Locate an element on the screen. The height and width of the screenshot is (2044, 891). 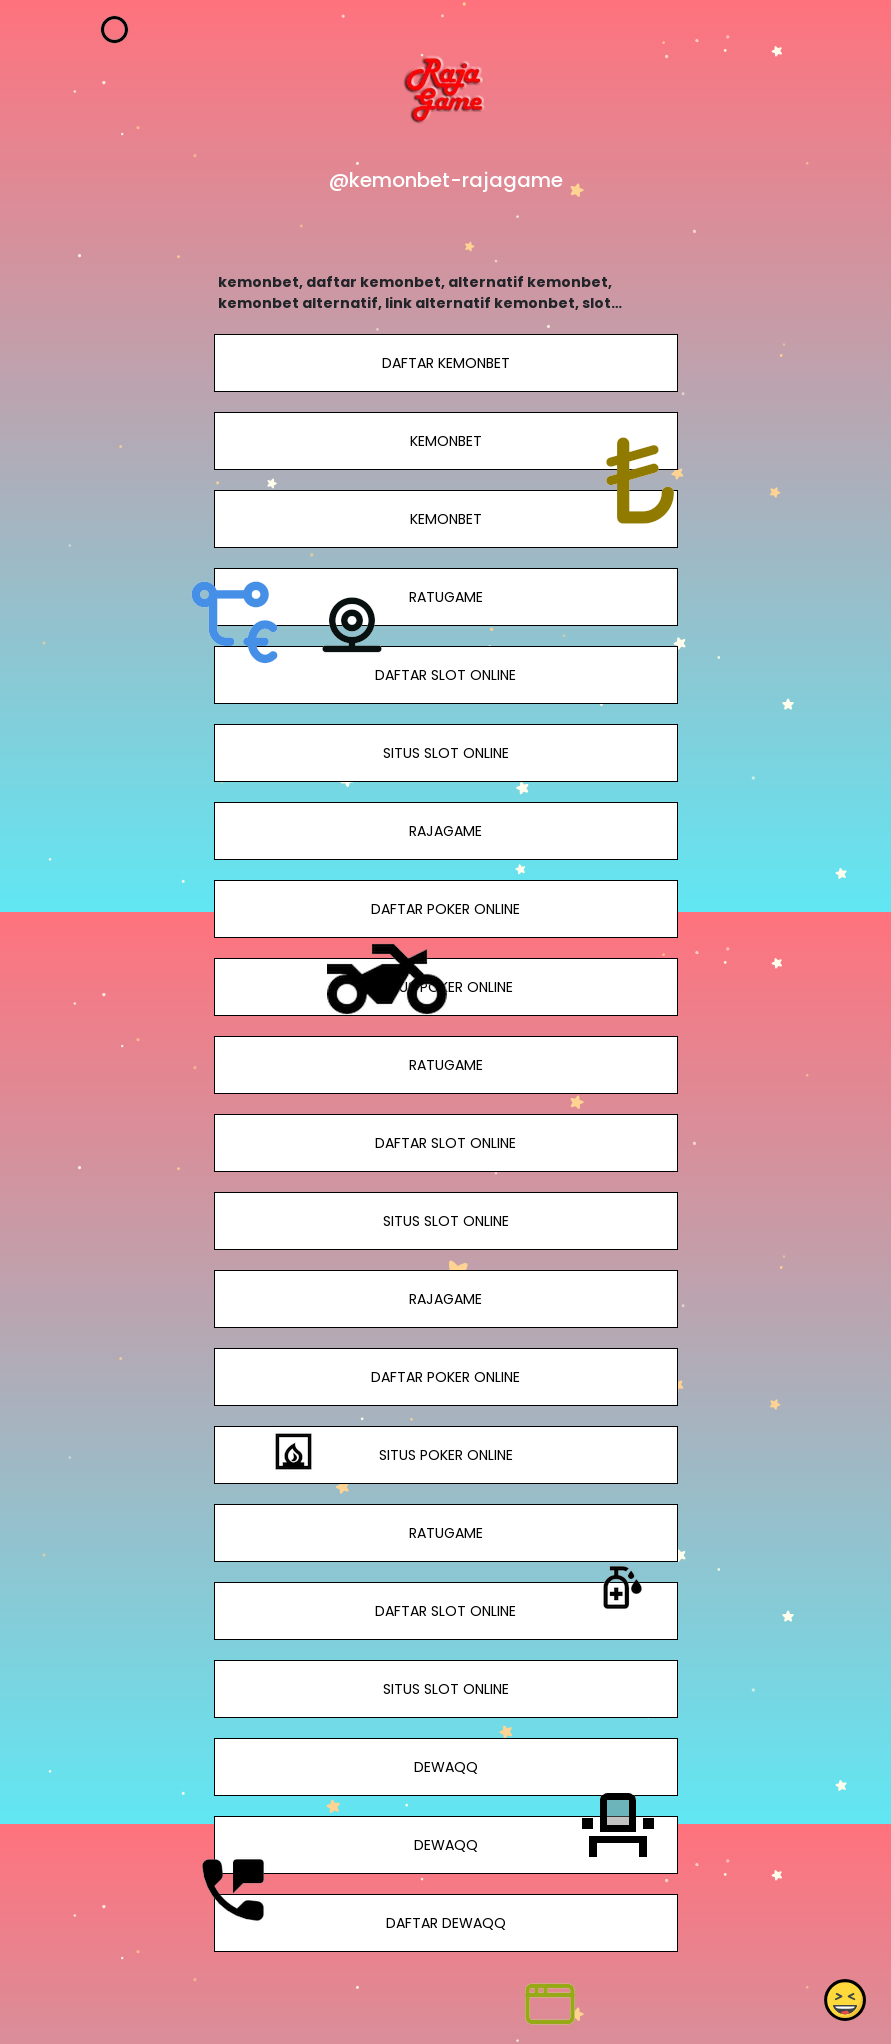
access hand sanitizer station information is located at coordinates (620, 1587).